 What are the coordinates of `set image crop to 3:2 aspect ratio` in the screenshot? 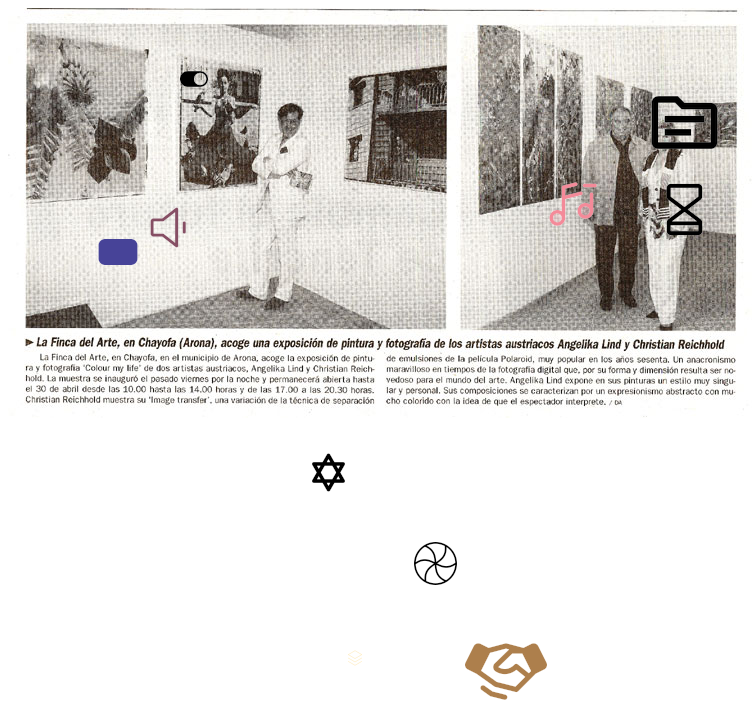 It's located at (118, 252).